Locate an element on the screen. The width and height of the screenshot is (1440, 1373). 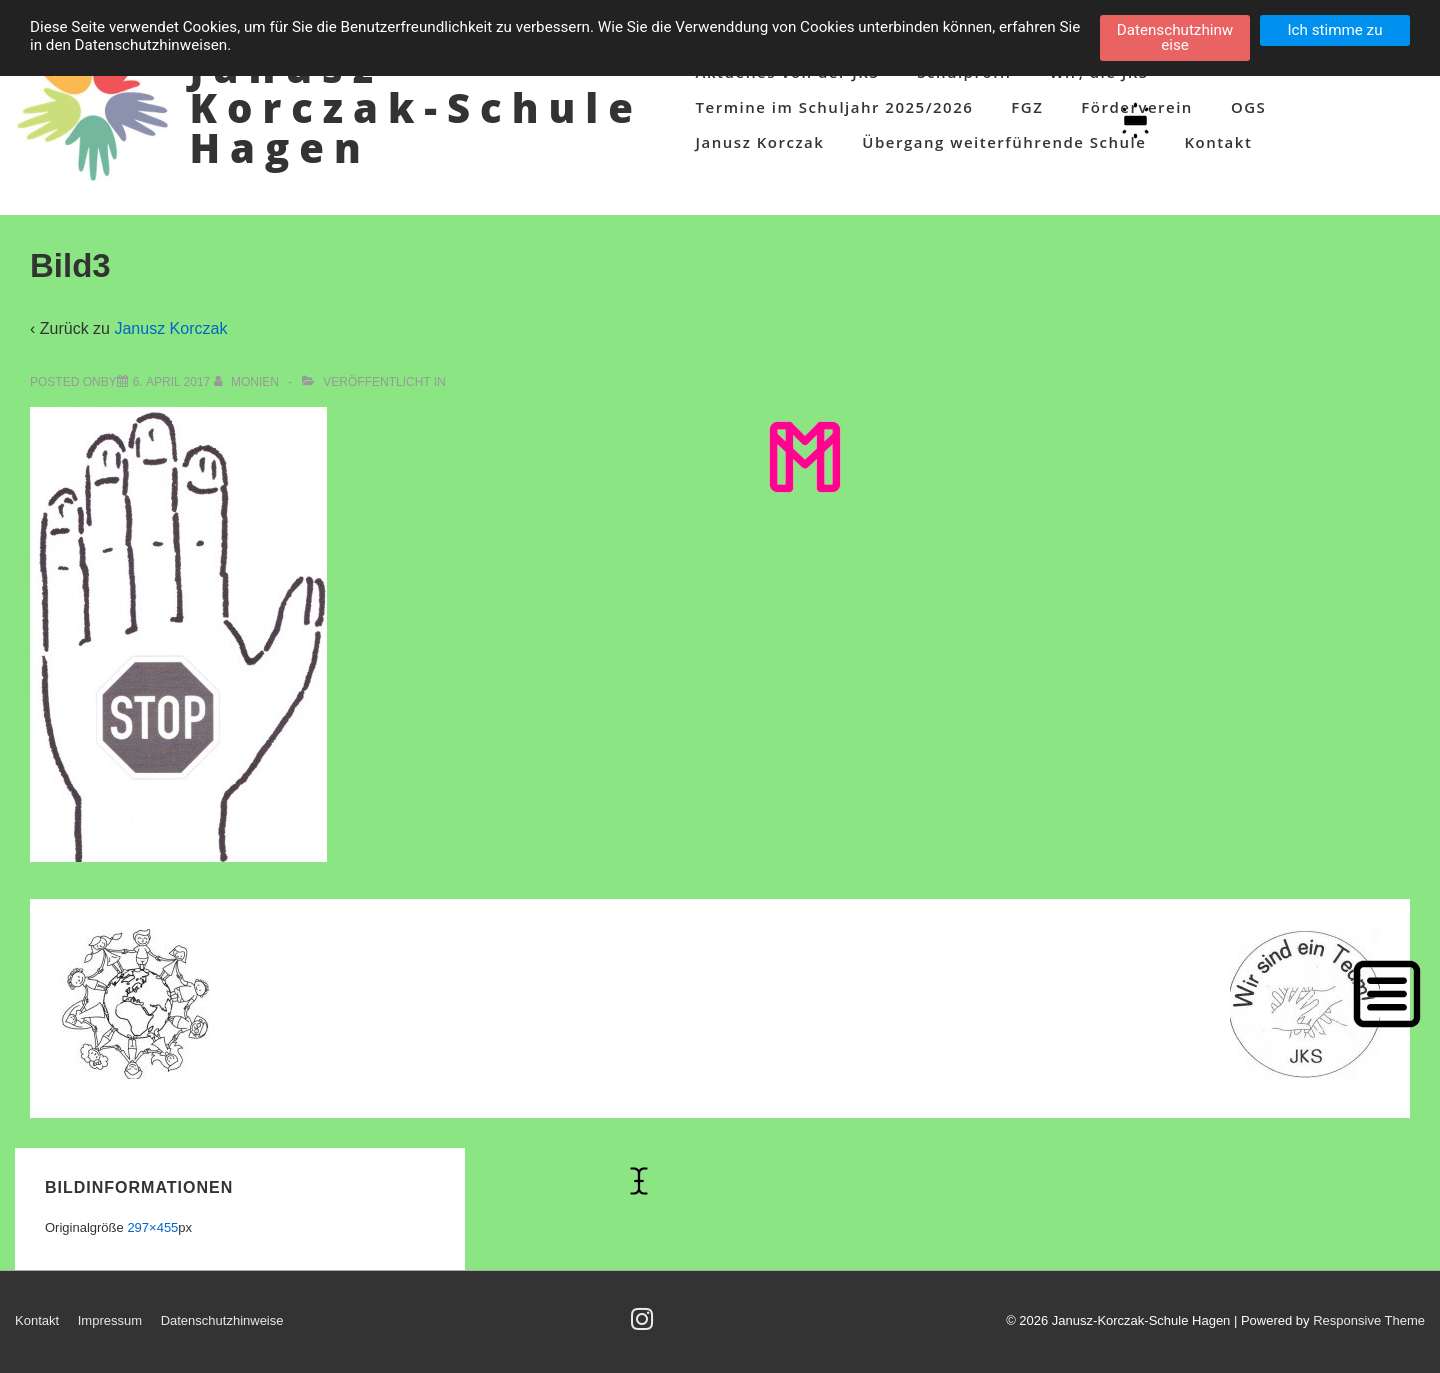
text input field is active is located at coordinates (639, 1181).